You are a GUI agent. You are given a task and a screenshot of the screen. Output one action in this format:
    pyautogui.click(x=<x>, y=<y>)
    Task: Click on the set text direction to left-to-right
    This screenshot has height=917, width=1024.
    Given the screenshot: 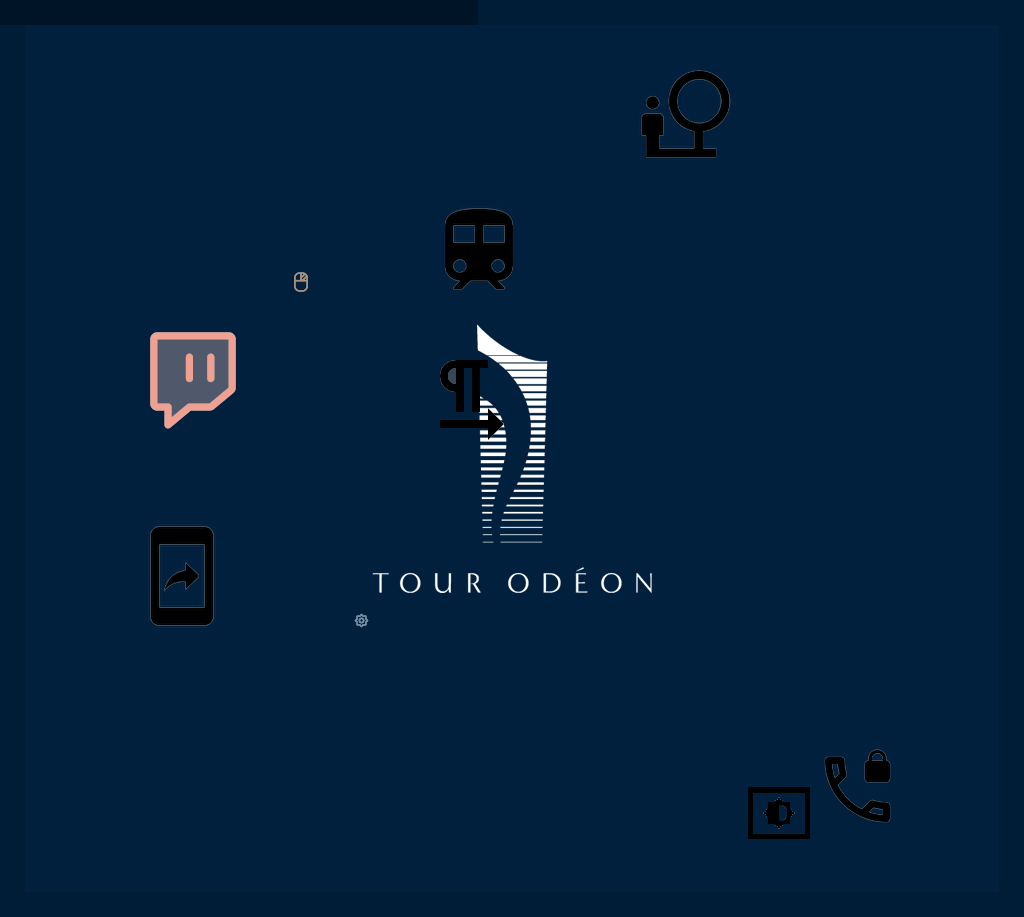 What is the action you would take?
    pyautogui.click(x=468, y=400)
    